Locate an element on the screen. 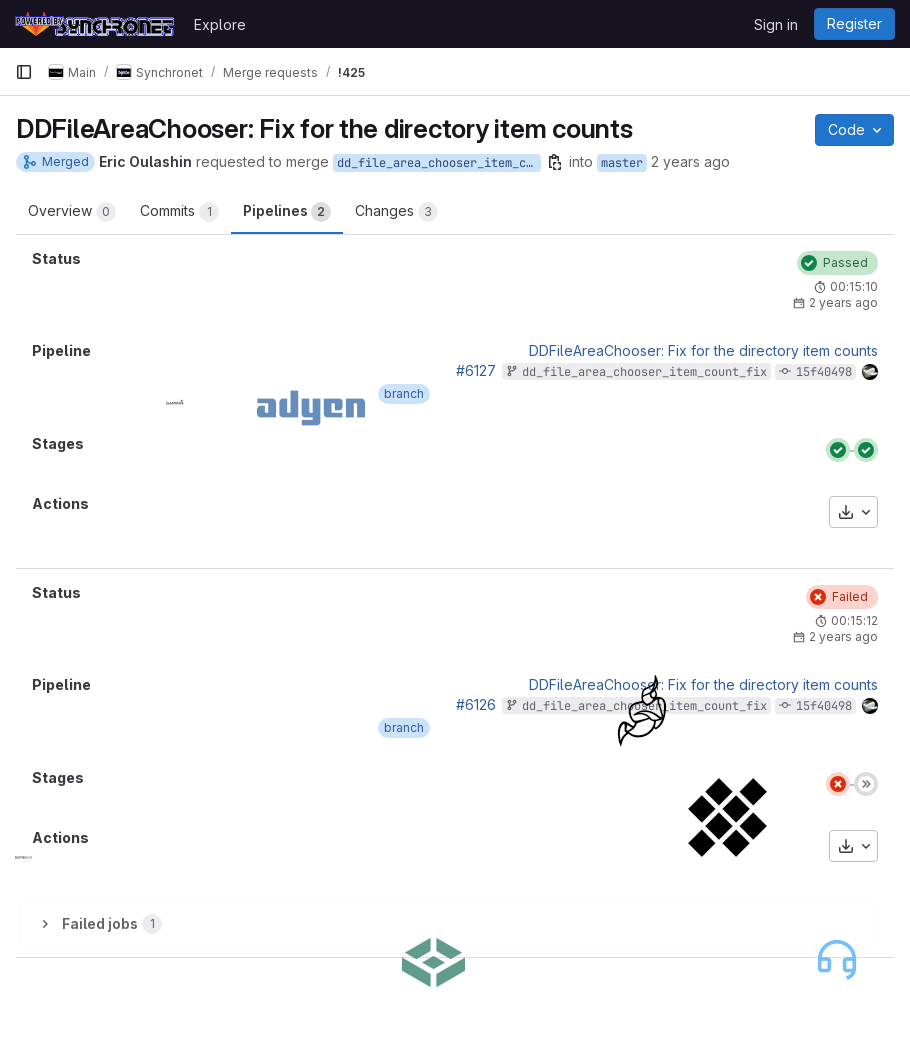 Image resolution: width=910 pixels, height=1046 pixels. garmin app or service branding is located at coordinates (175, 402).